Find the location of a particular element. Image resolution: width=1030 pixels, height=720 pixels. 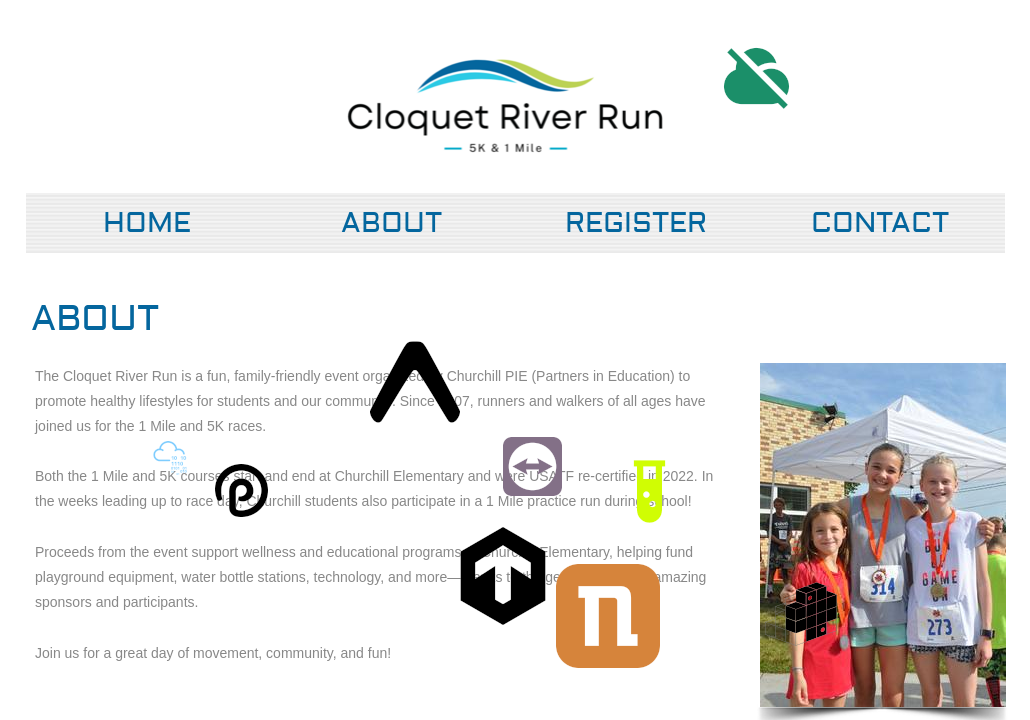

netcup web hosting service logo is located at coordinates (608, 616).